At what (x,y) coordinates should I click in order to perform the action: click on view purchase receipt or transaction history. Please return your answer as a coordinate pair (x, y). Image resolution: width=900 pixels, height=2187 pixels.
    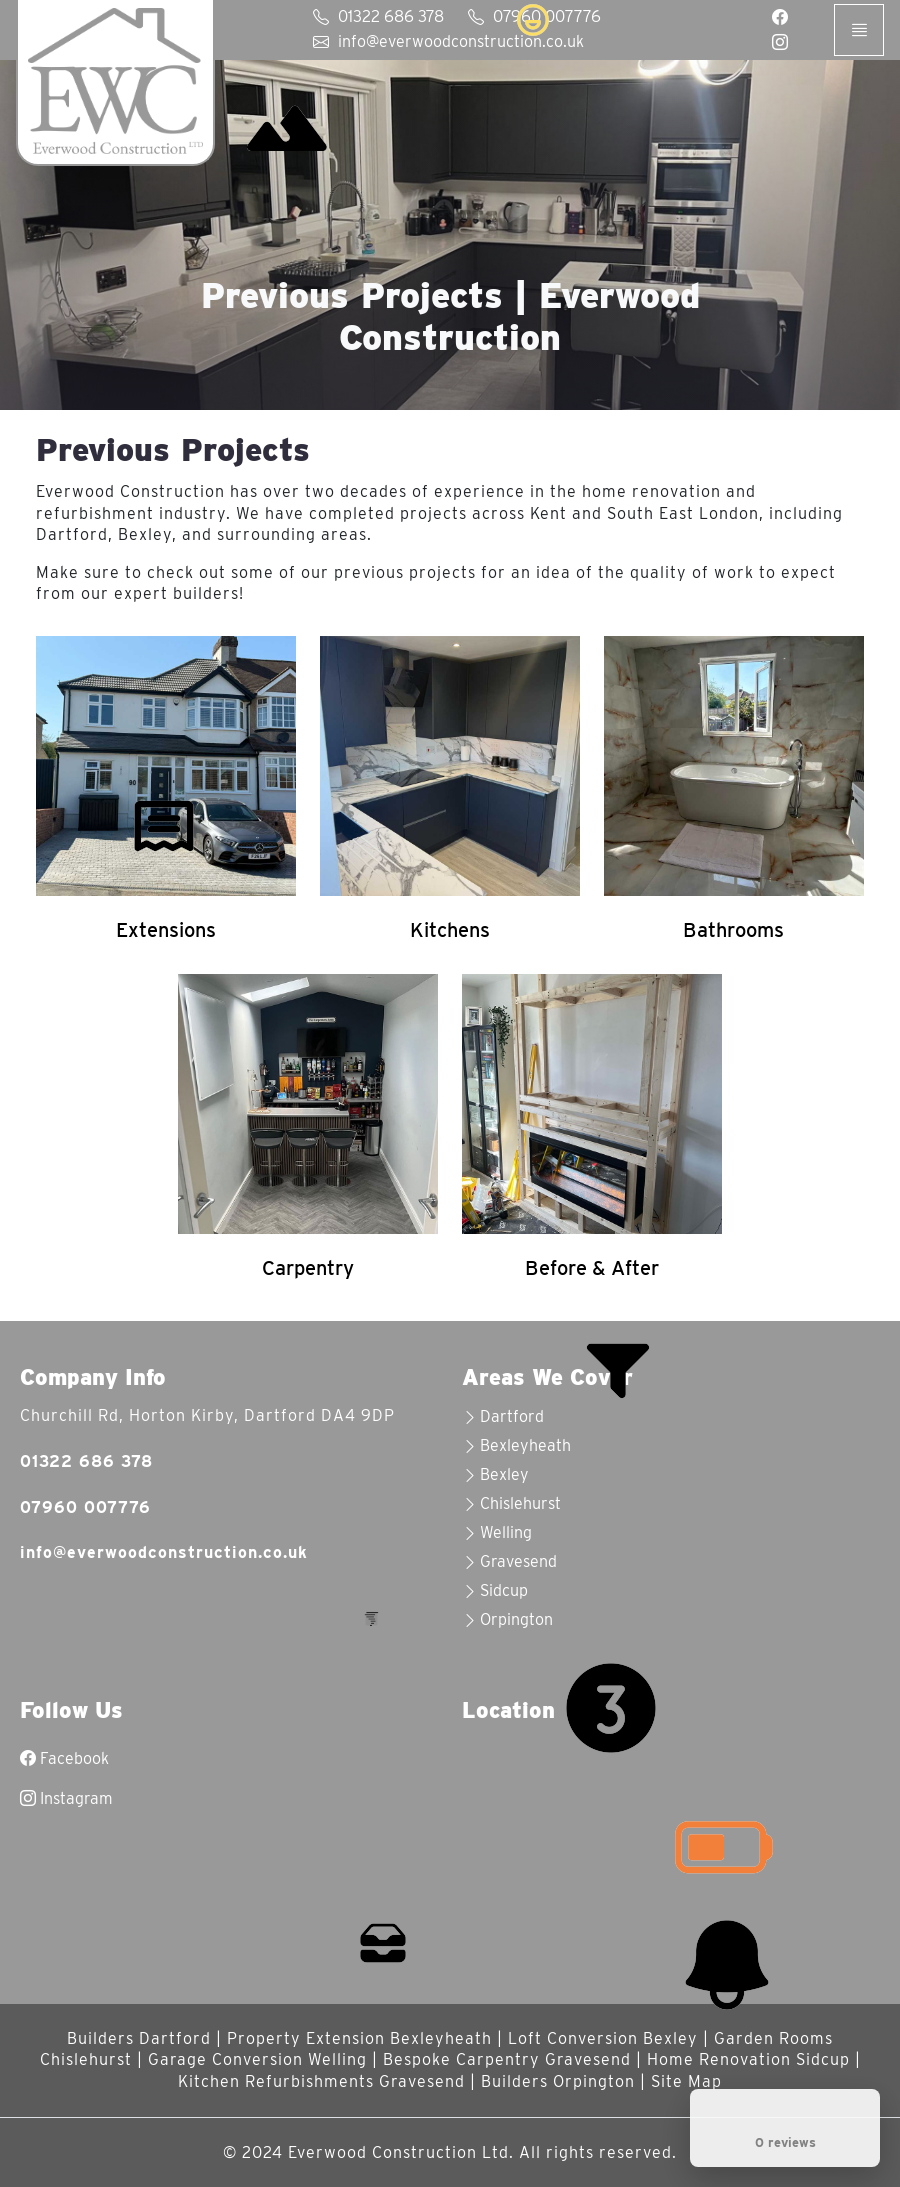
    Looking at the image, I should click on (164, 826).